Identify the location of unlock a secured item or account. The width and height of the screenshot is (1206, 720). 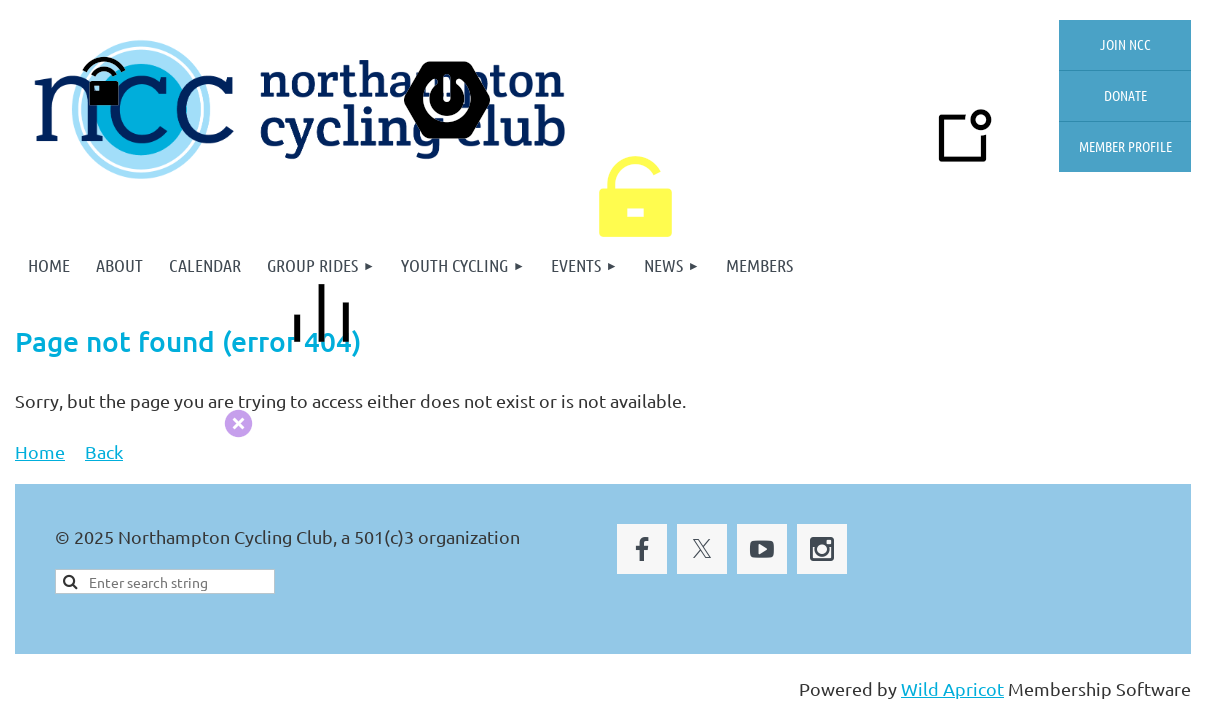
(635, 196).